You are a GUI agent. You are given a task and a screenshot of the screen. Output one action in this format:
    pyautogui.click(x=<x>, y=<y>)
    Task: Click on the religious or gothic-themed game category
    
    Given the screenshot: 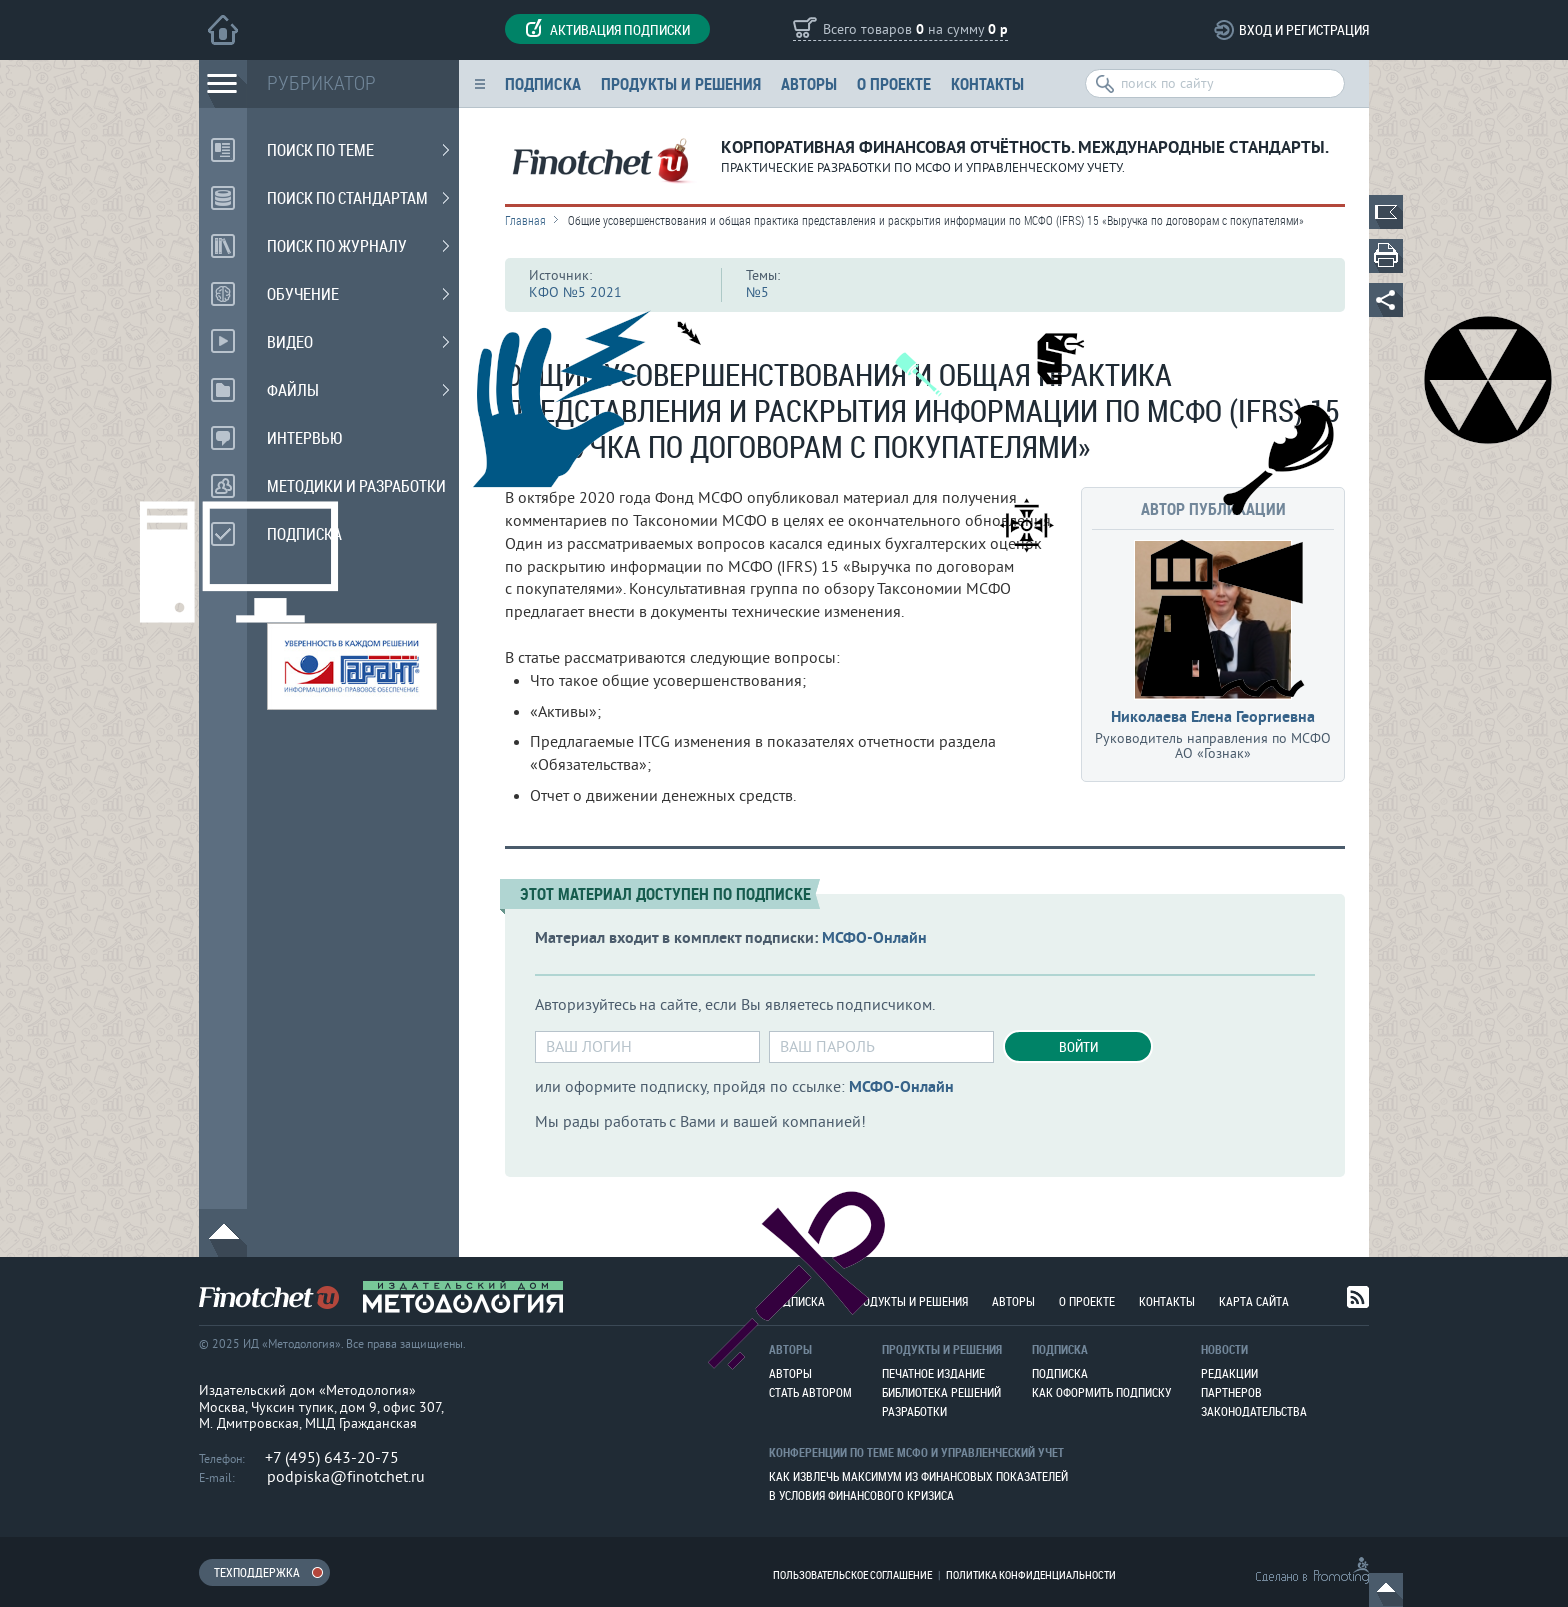 What is the action you would take?
    pyautogui.click(x=1026, y=525)
    